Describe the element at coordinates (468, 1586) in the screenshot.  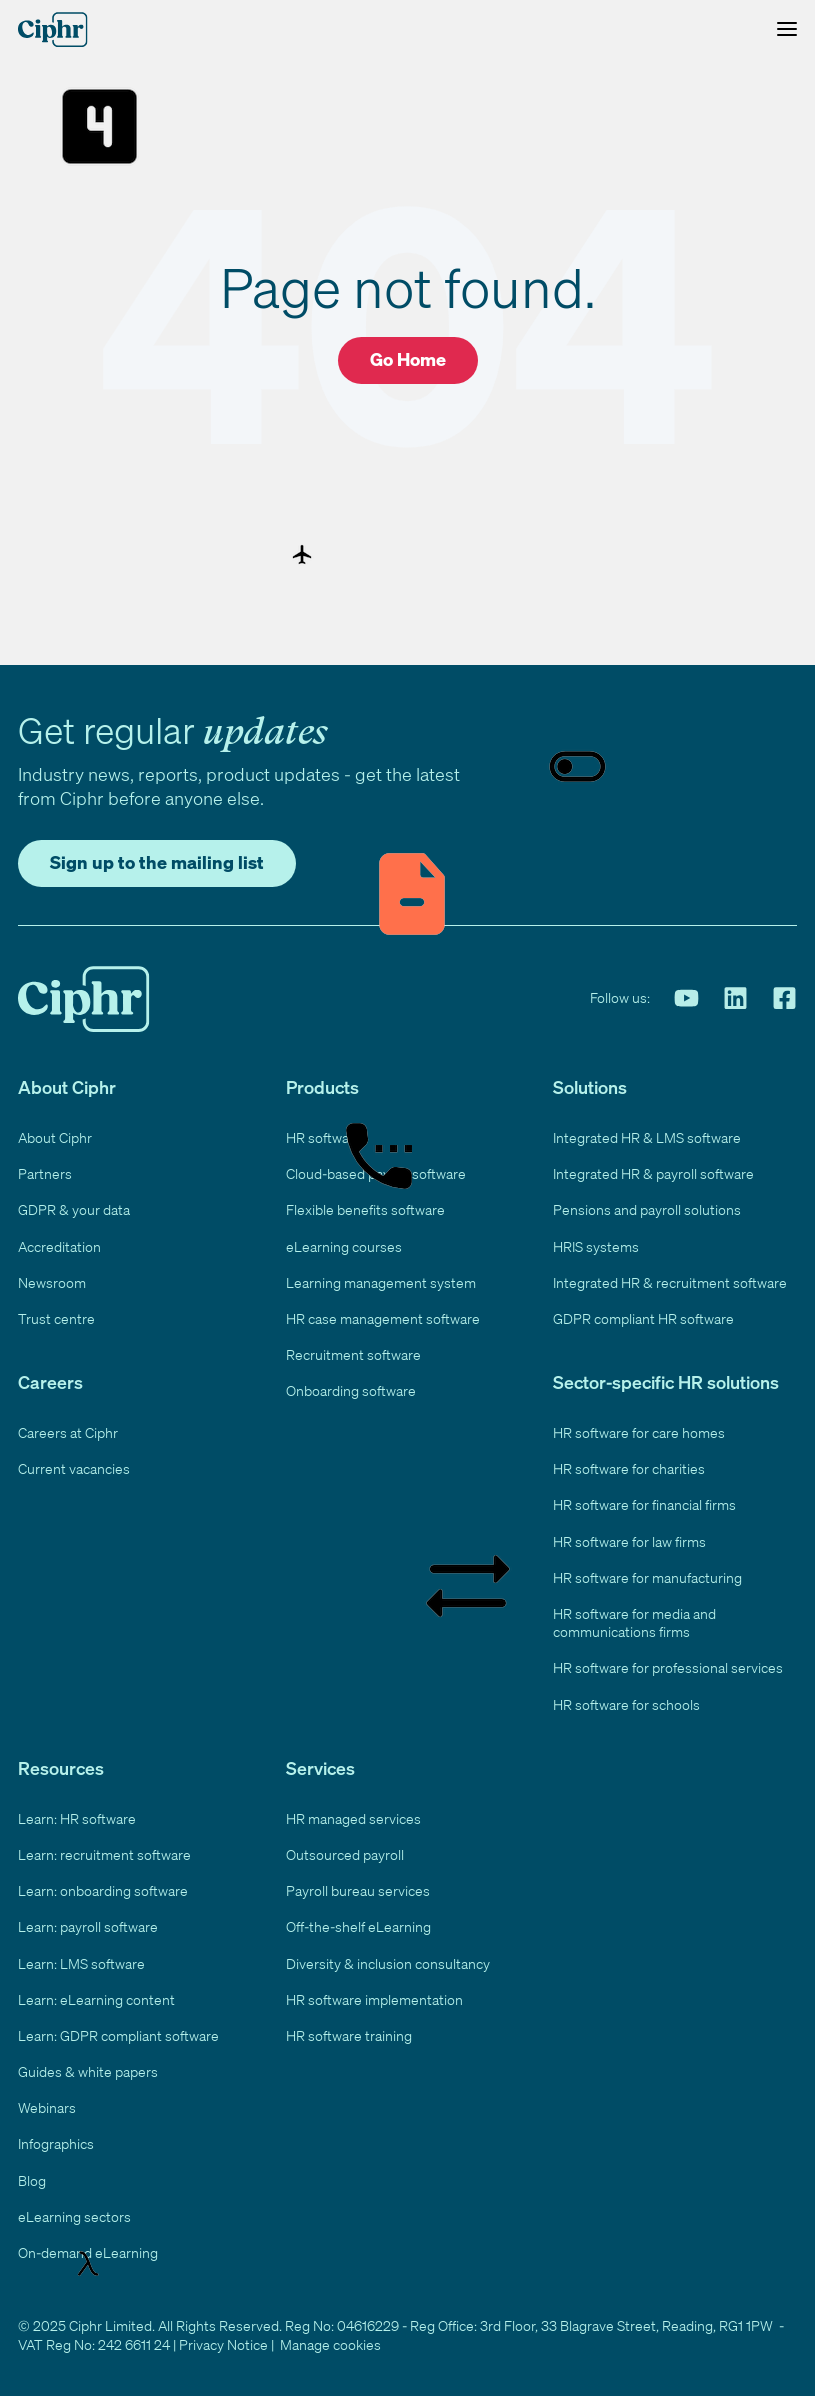
I see `sync data between devices or accounts` at that location.